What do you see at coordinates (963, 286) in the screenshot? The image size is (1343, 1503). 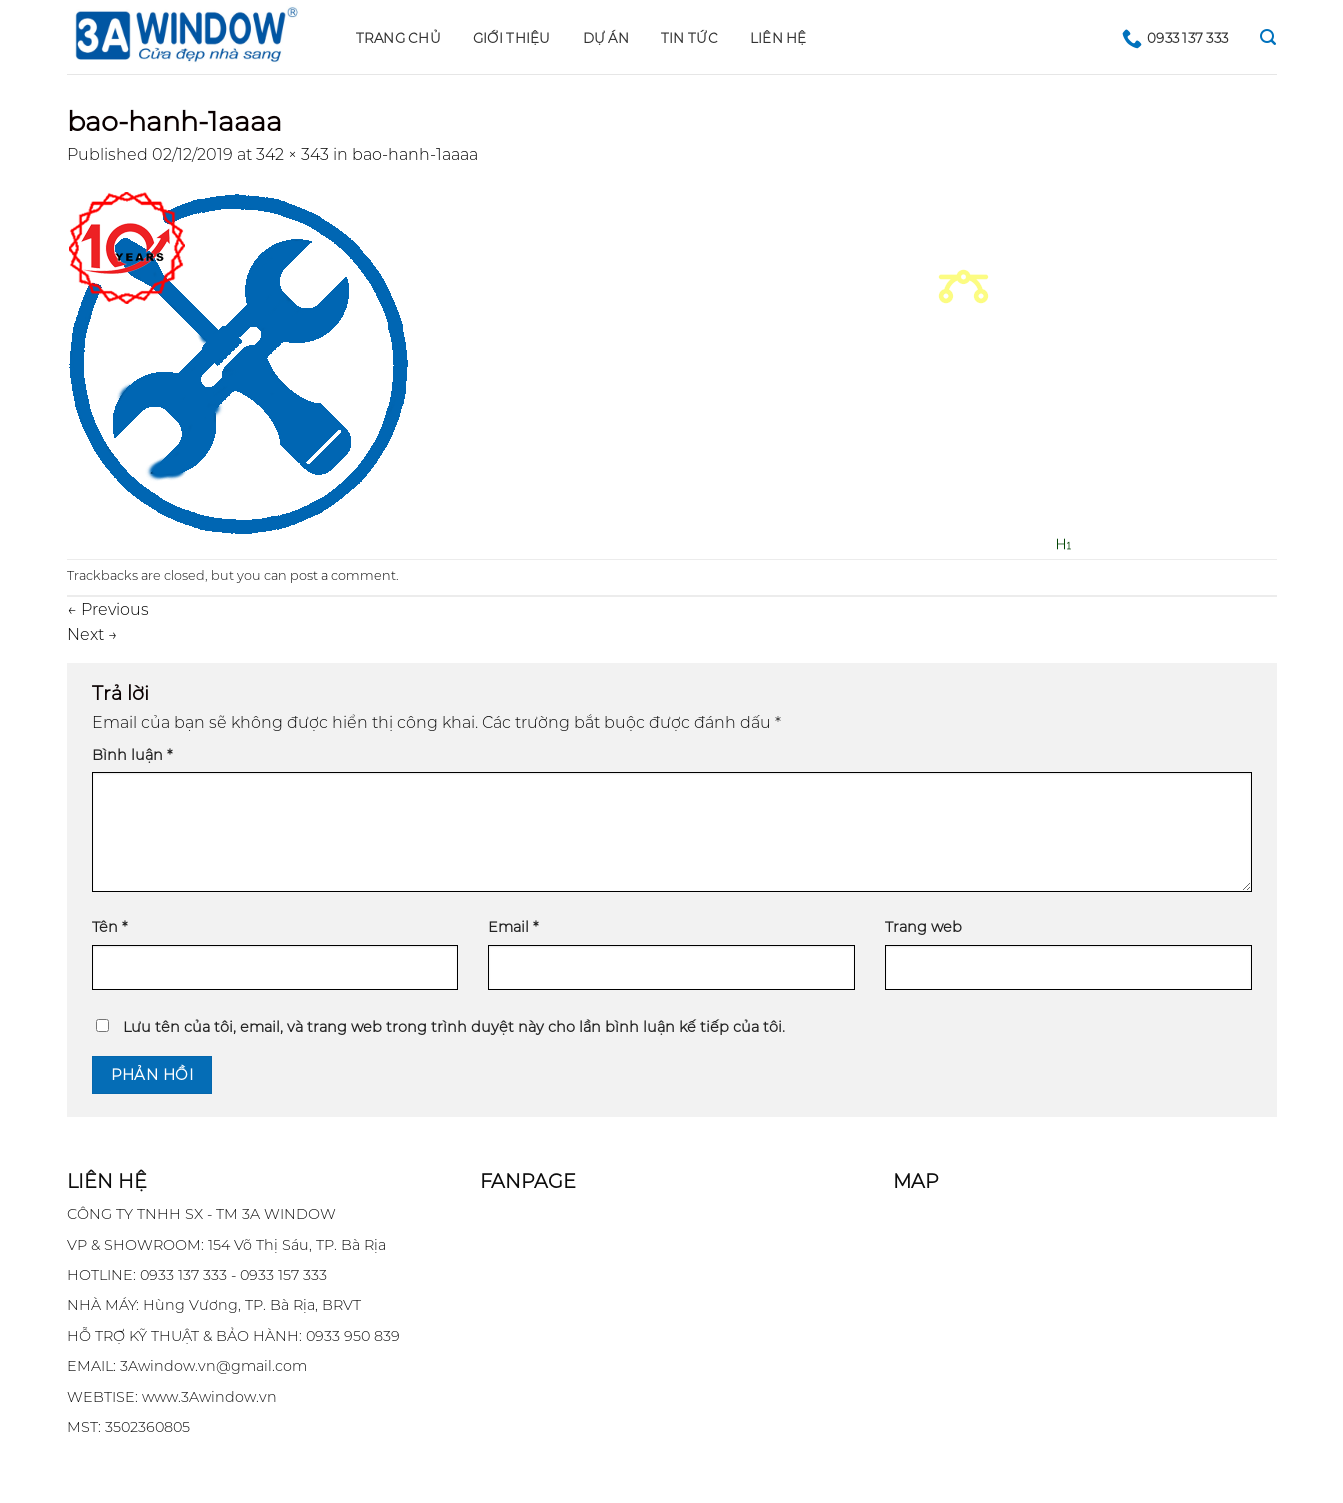 I see `edit vector path or bezier curve` at bounding box center [963, 286].